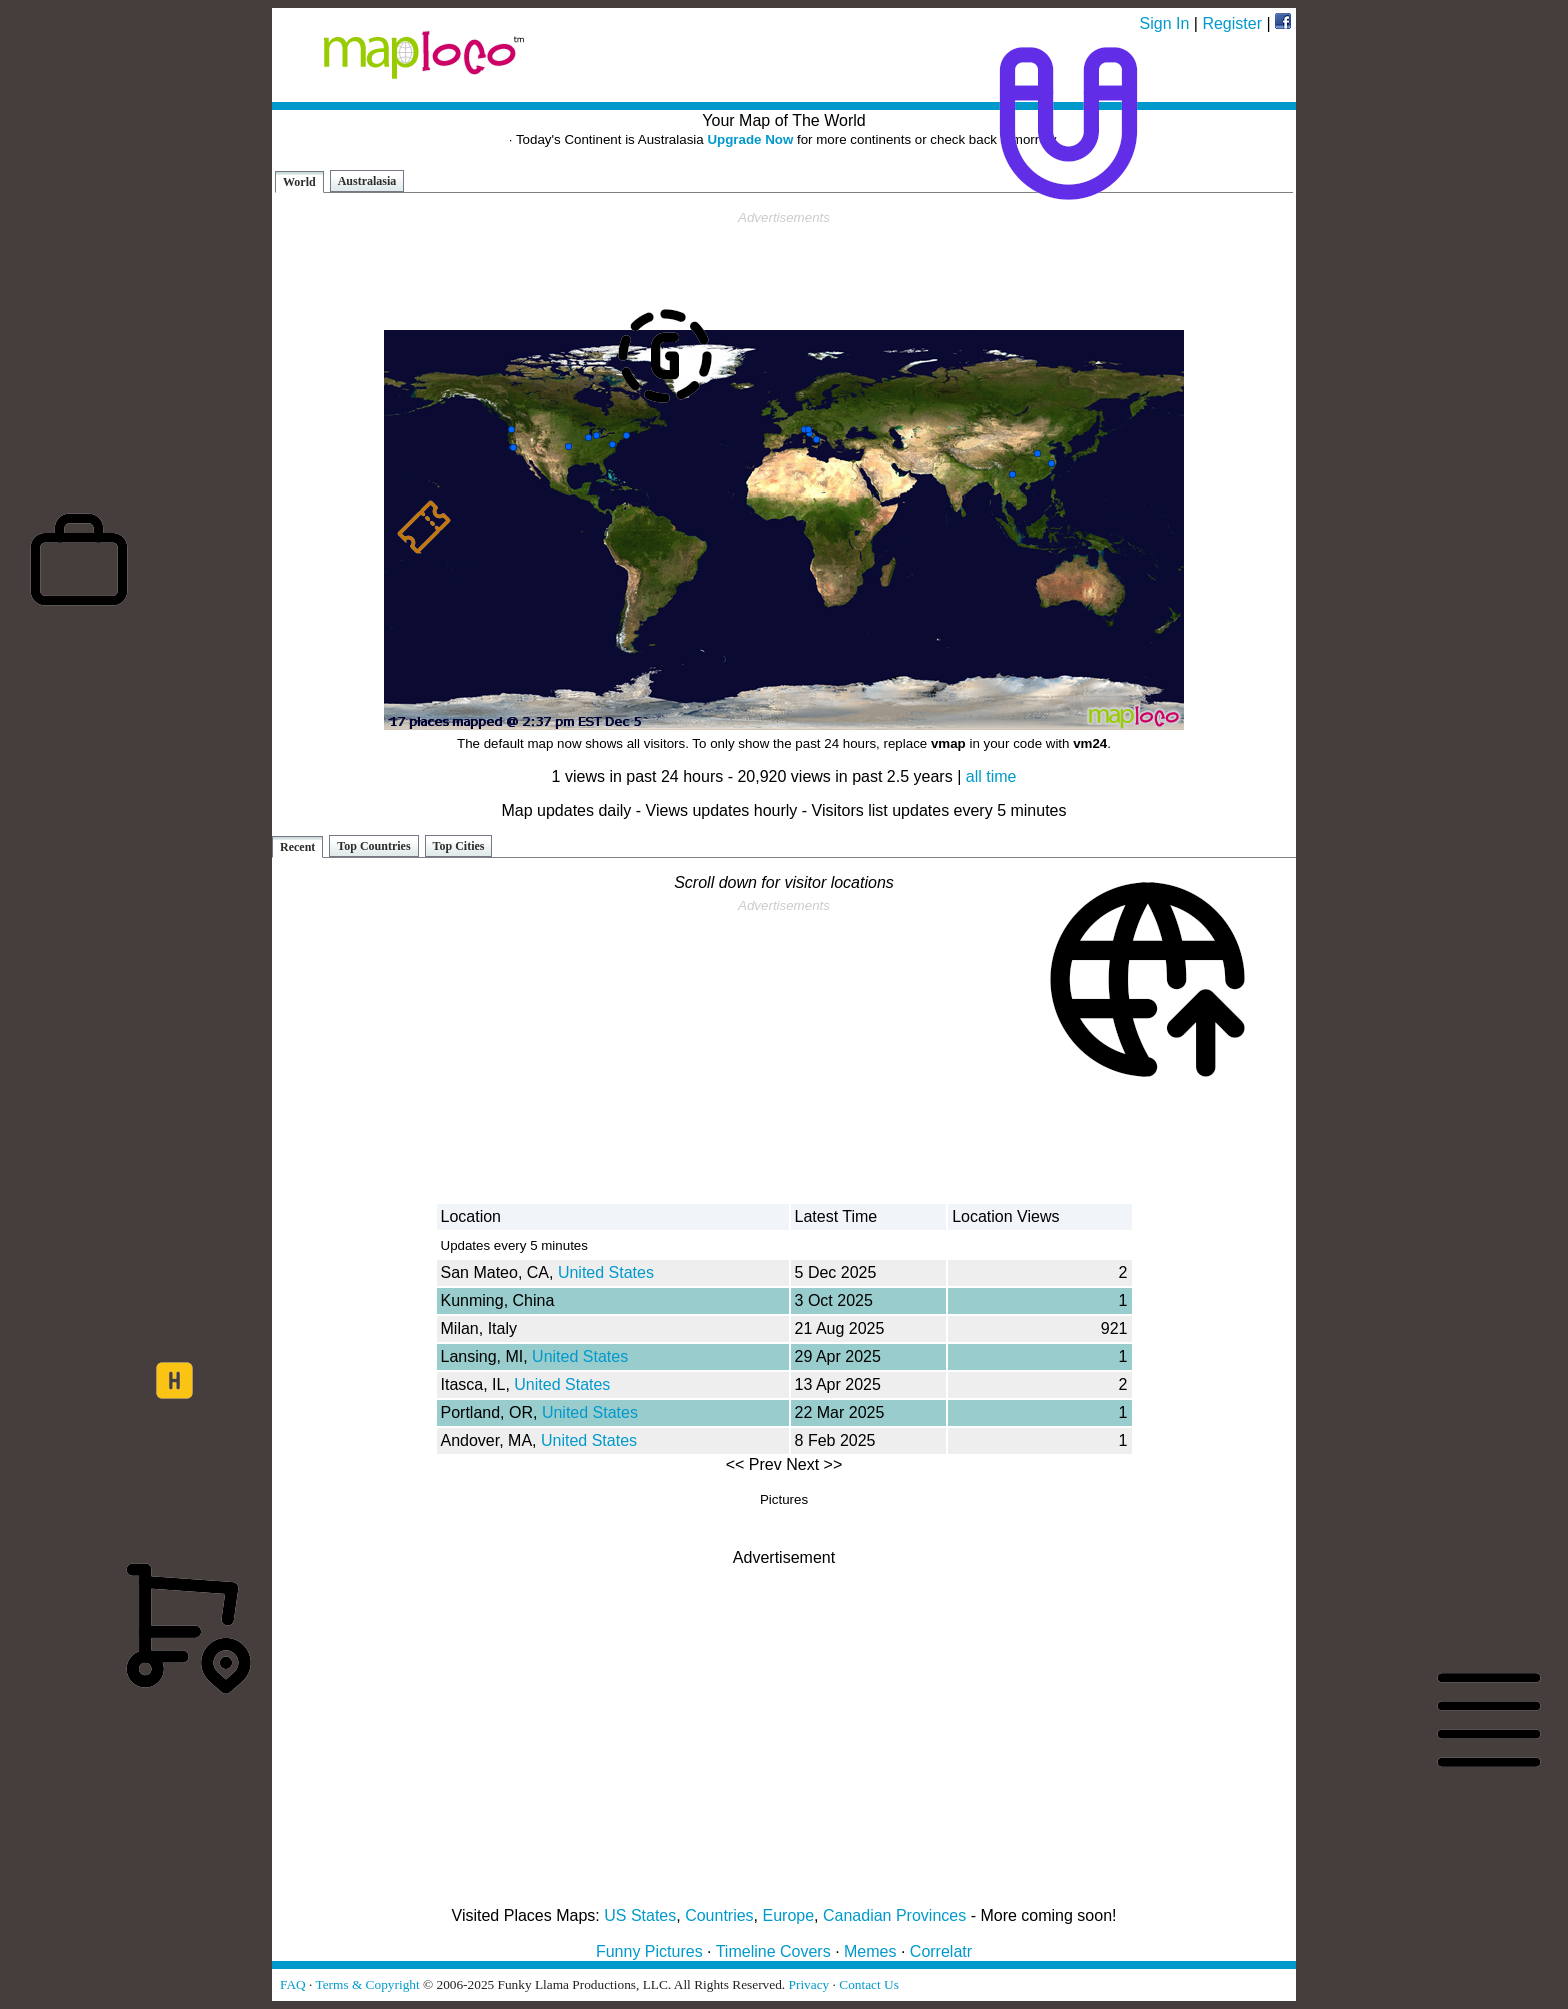  Describe the element at coordinates (79, 562) in the screenshot. I see `access work or business documents` at that location.